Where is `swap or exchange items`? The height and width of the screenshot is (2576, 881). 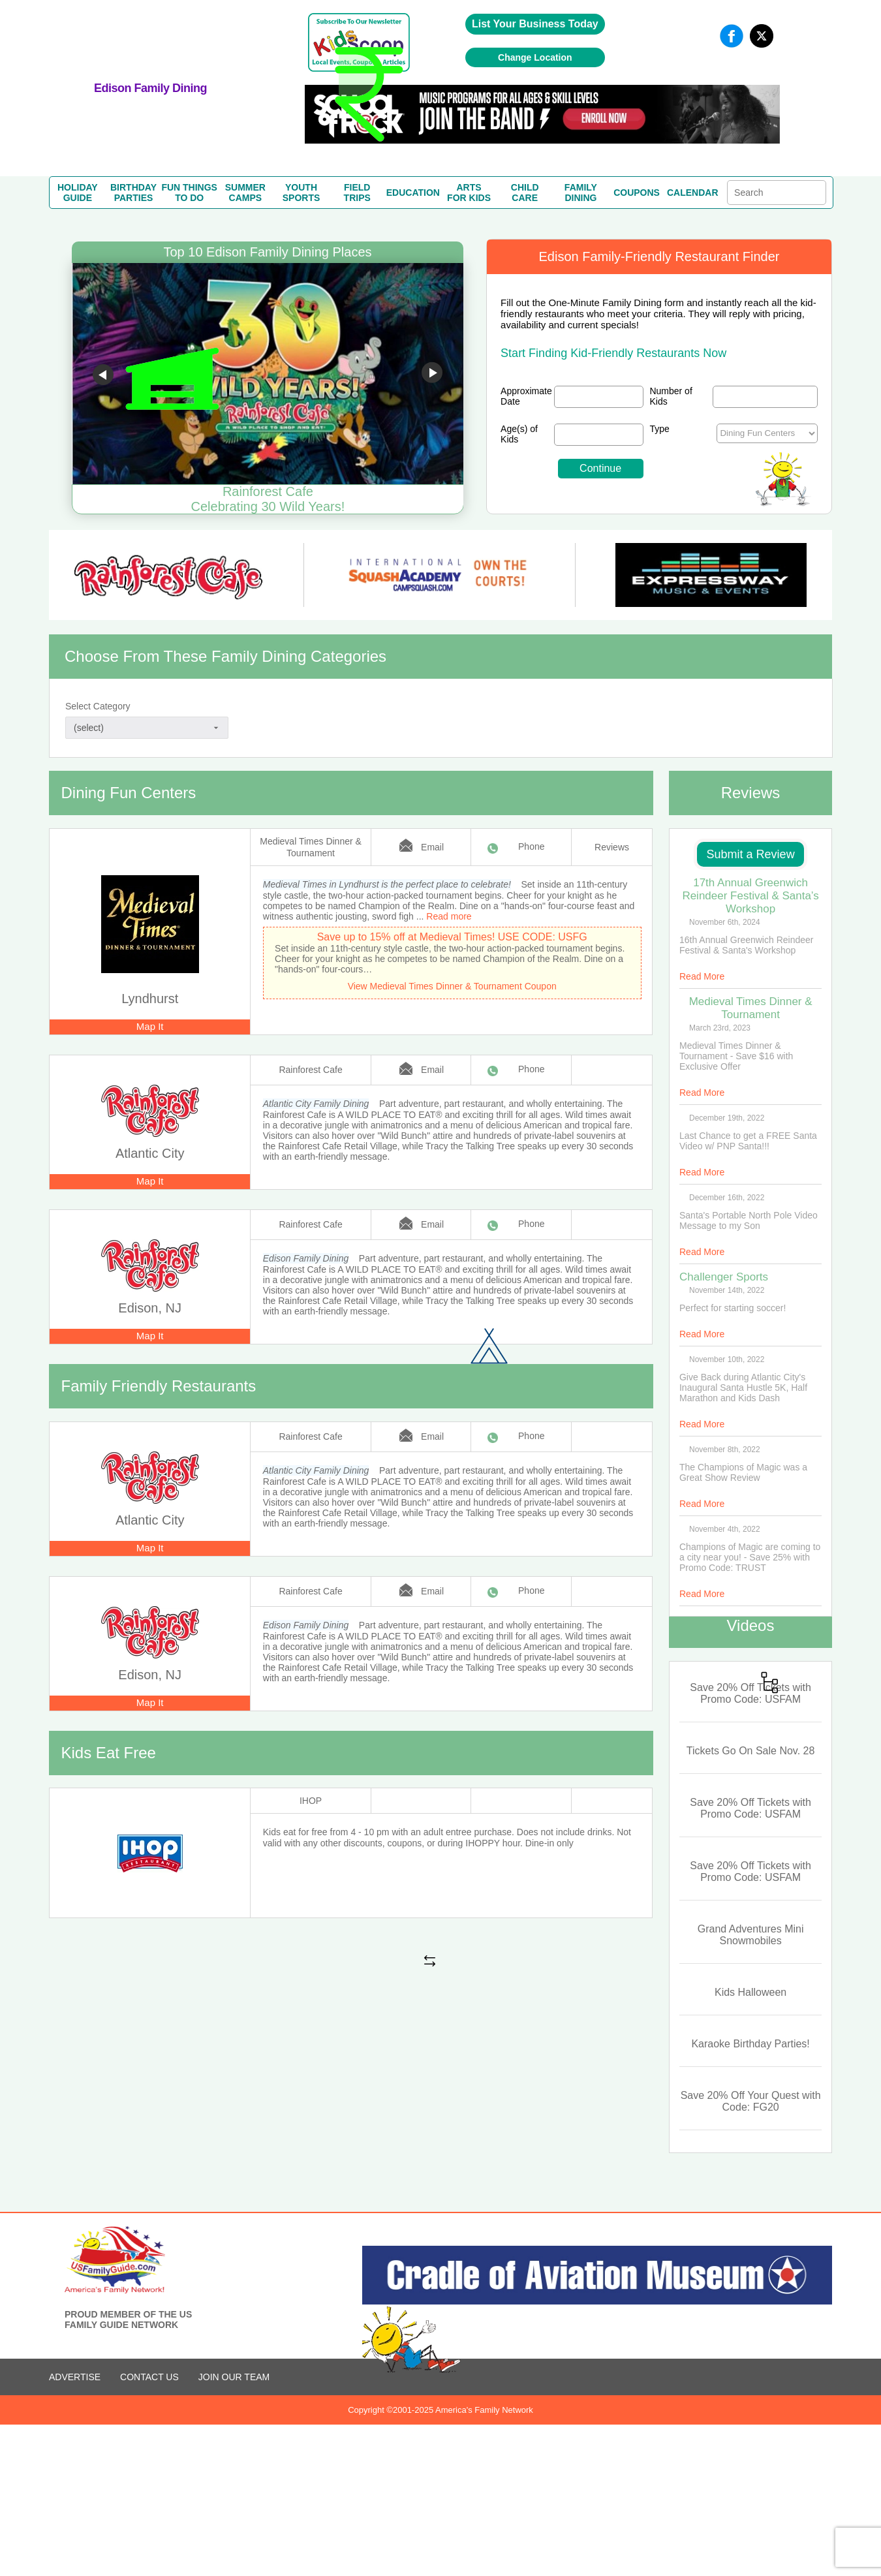
swap or exchange items is located at coordinates (429, 1961).